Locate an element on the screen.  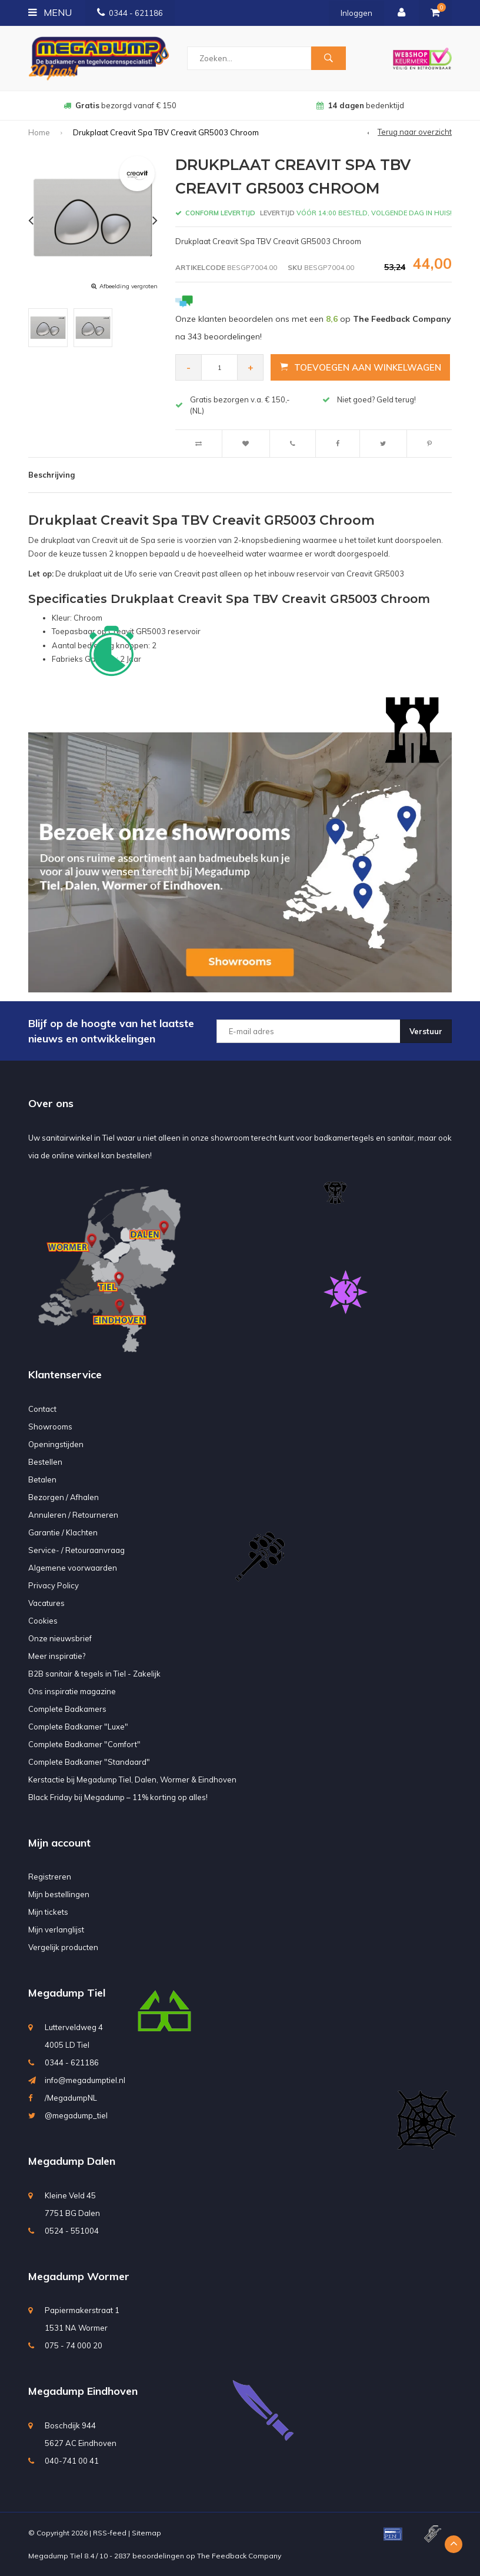
access defensive structures or fortifications is located at coordinates (412, 730).